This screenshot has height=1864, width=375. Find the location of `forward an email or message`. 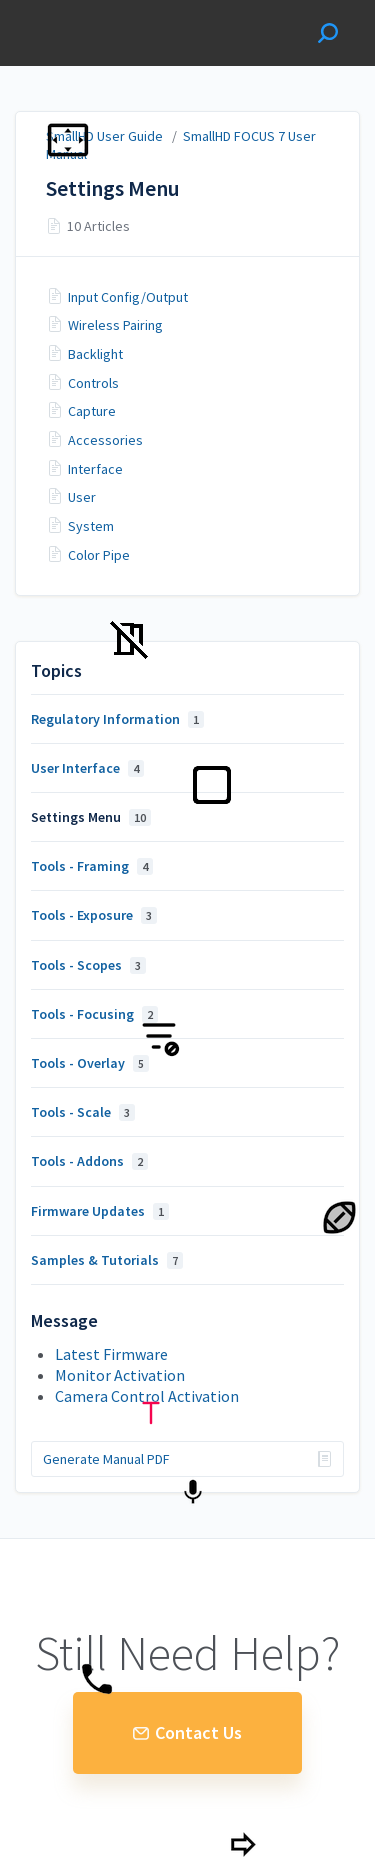

forward an email or message is located at coordinates (243, 1844).